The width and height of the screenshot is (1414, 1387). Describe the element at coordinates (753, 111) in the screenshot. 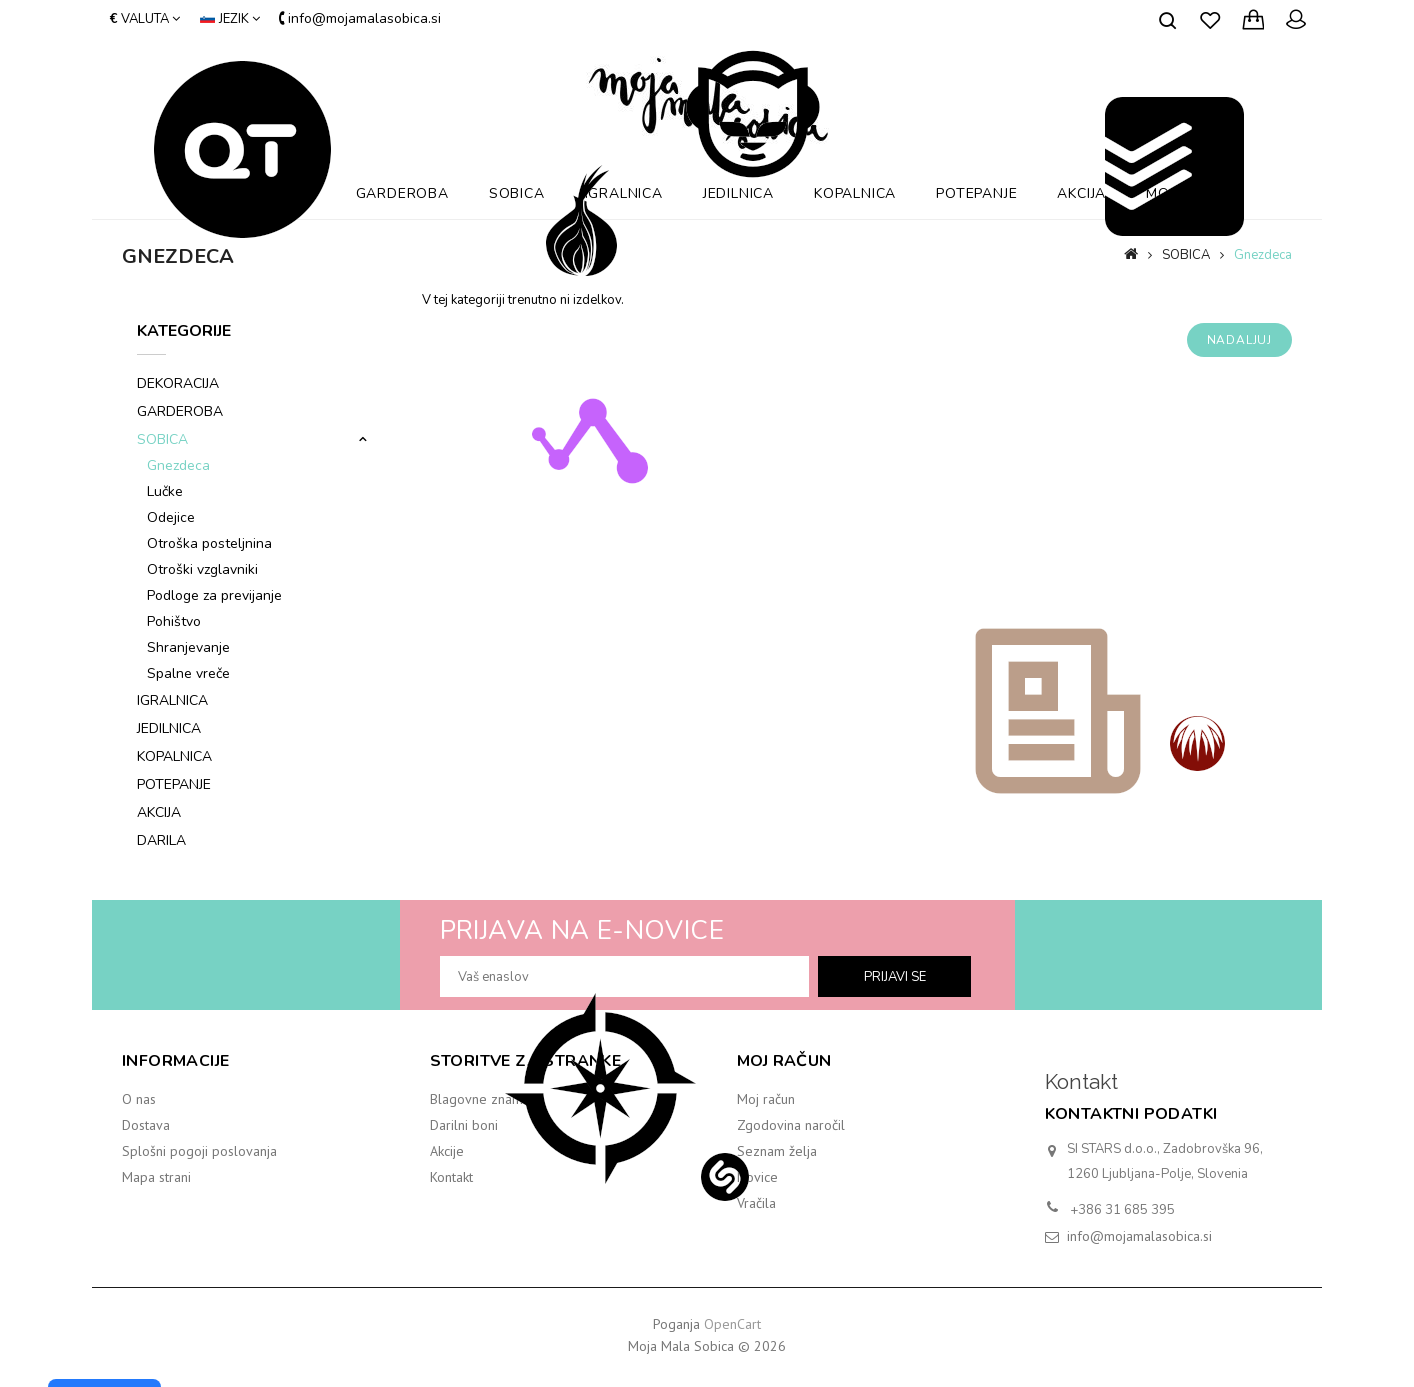

I see `open napster music streaming app` at that location.